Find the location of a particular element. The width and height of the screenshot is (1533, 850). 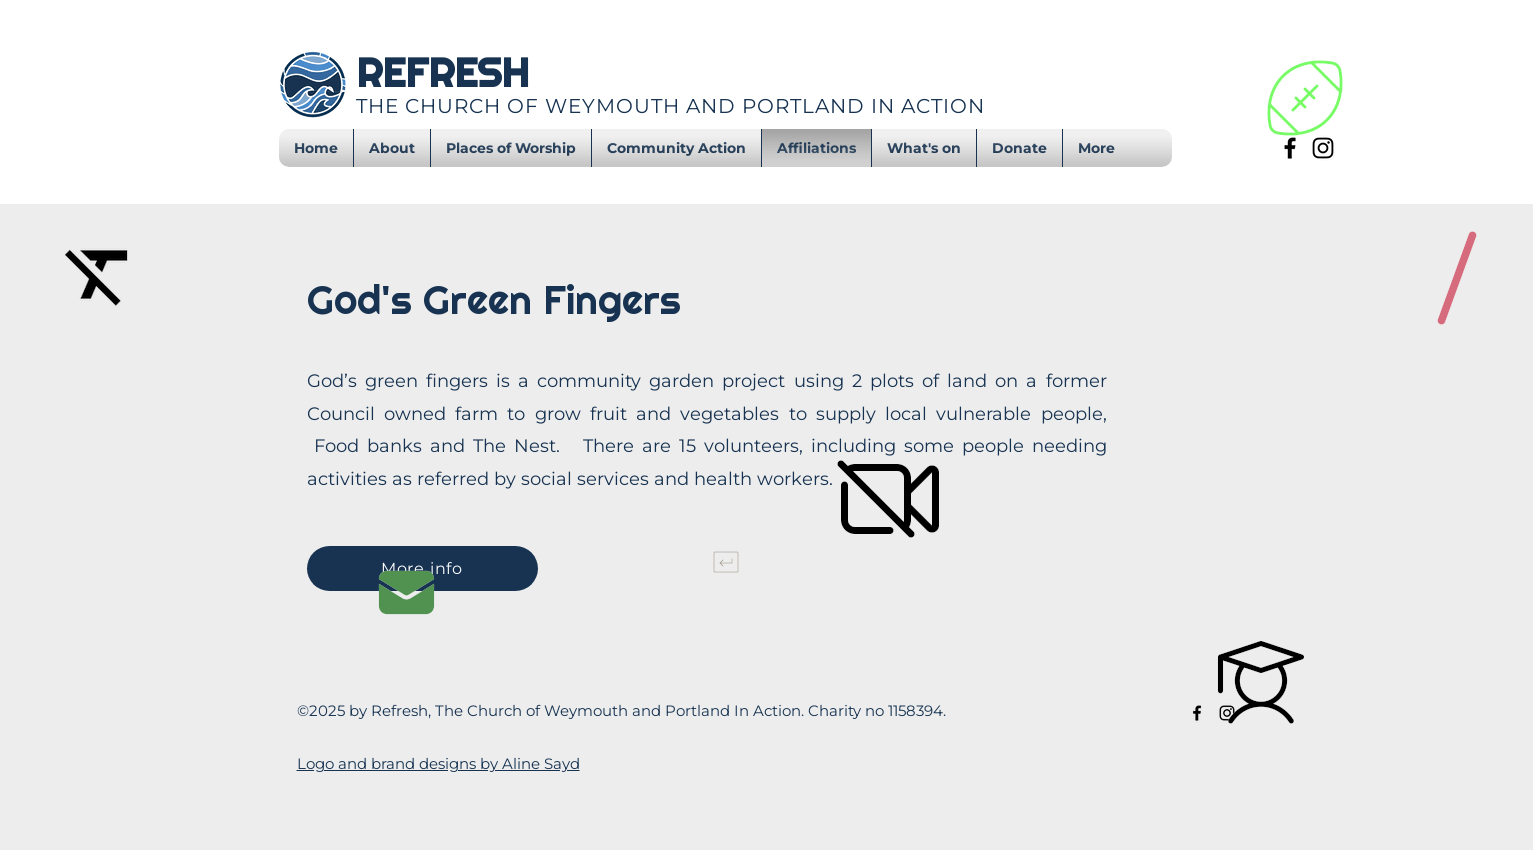

indicates a disabled or unavailable feature is located at coordinates (1457, 278).